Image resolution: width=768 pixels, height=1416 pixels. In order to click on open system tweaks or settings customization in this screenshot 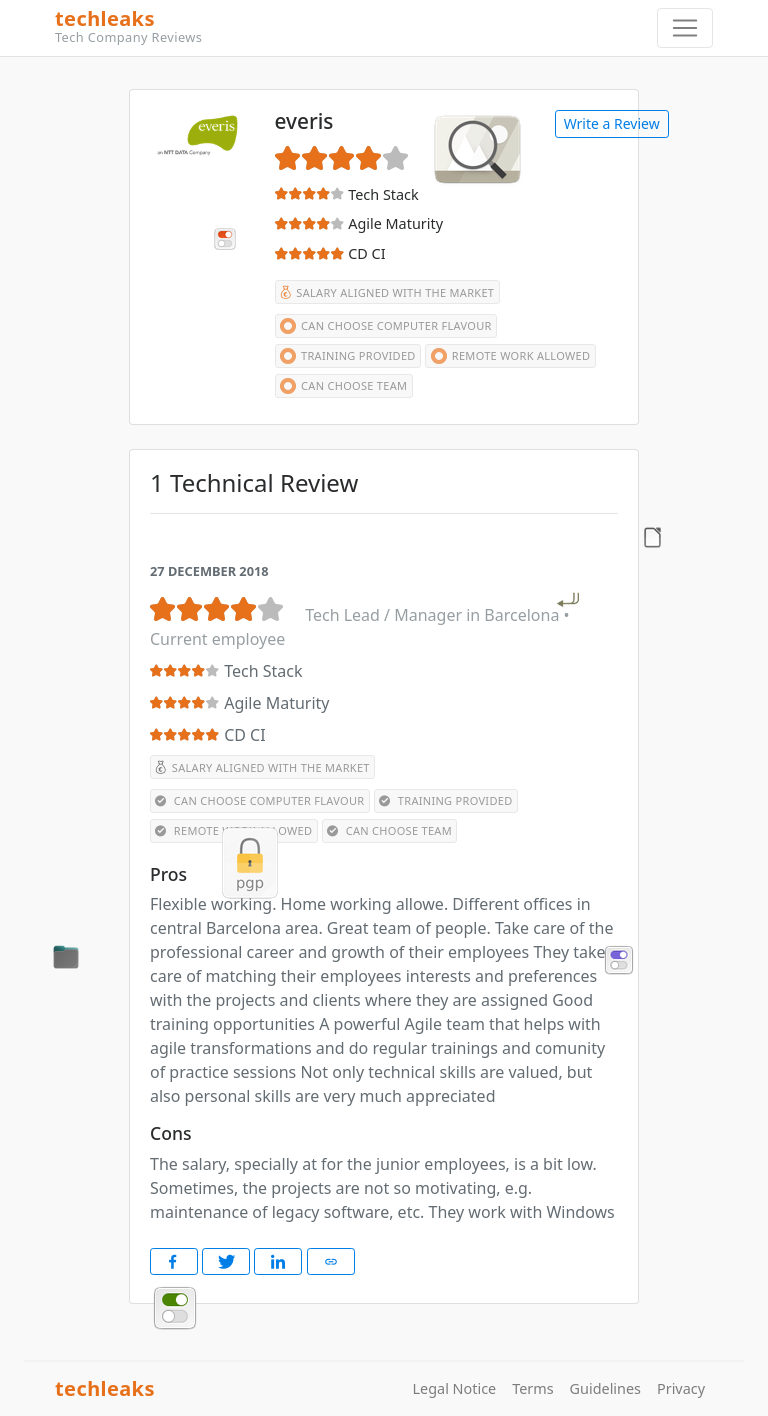, I will do `click(175, 1308)`.